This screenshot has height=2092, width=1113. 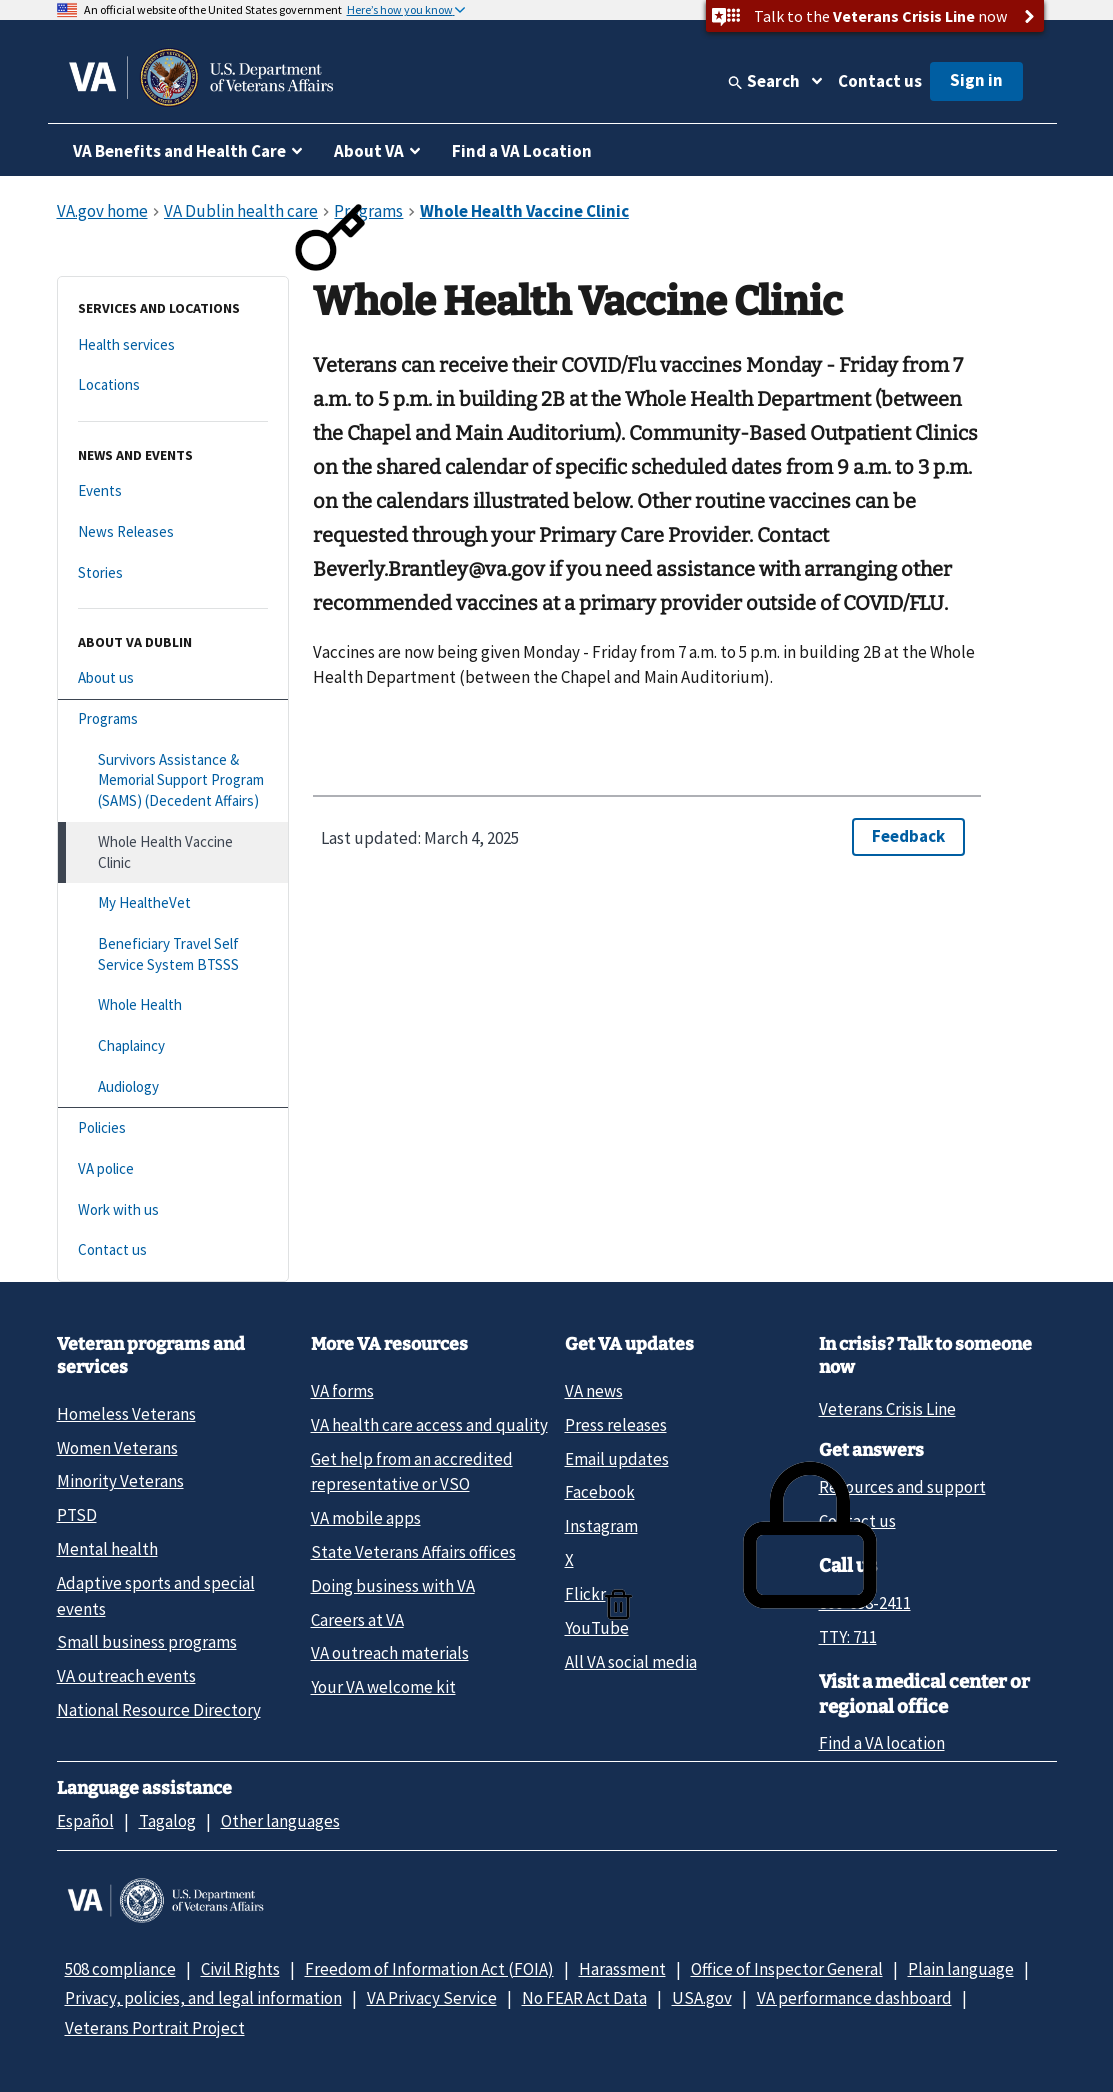 I want to click on access security or password settings, so click(x=330, y=239).